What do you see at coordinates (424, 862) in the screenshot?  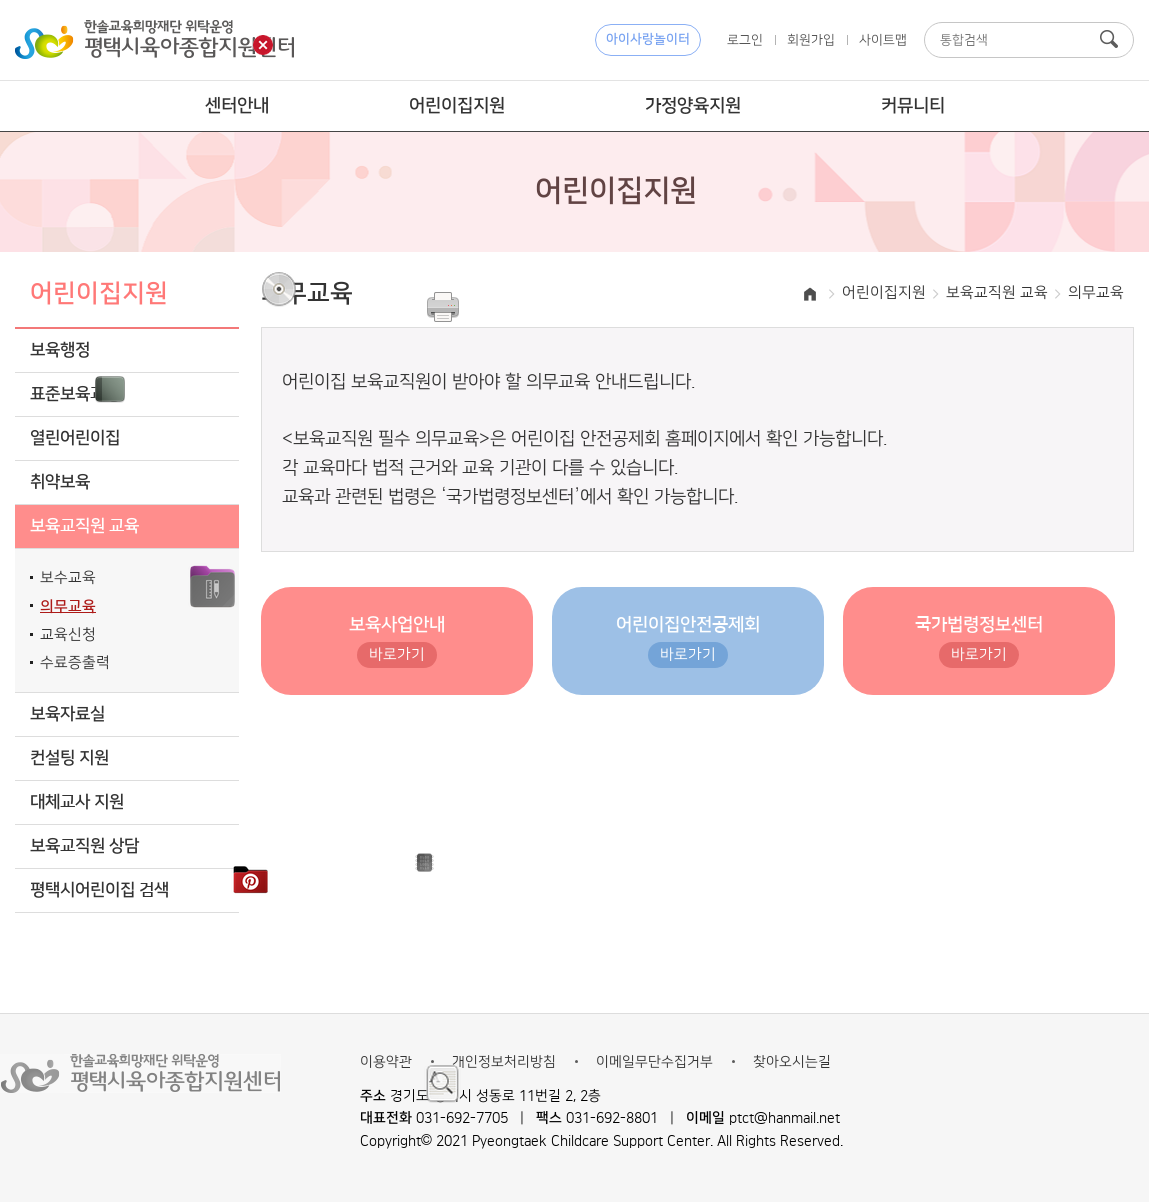 I see `firmware file or binary data` at bounding box center [424, 862].